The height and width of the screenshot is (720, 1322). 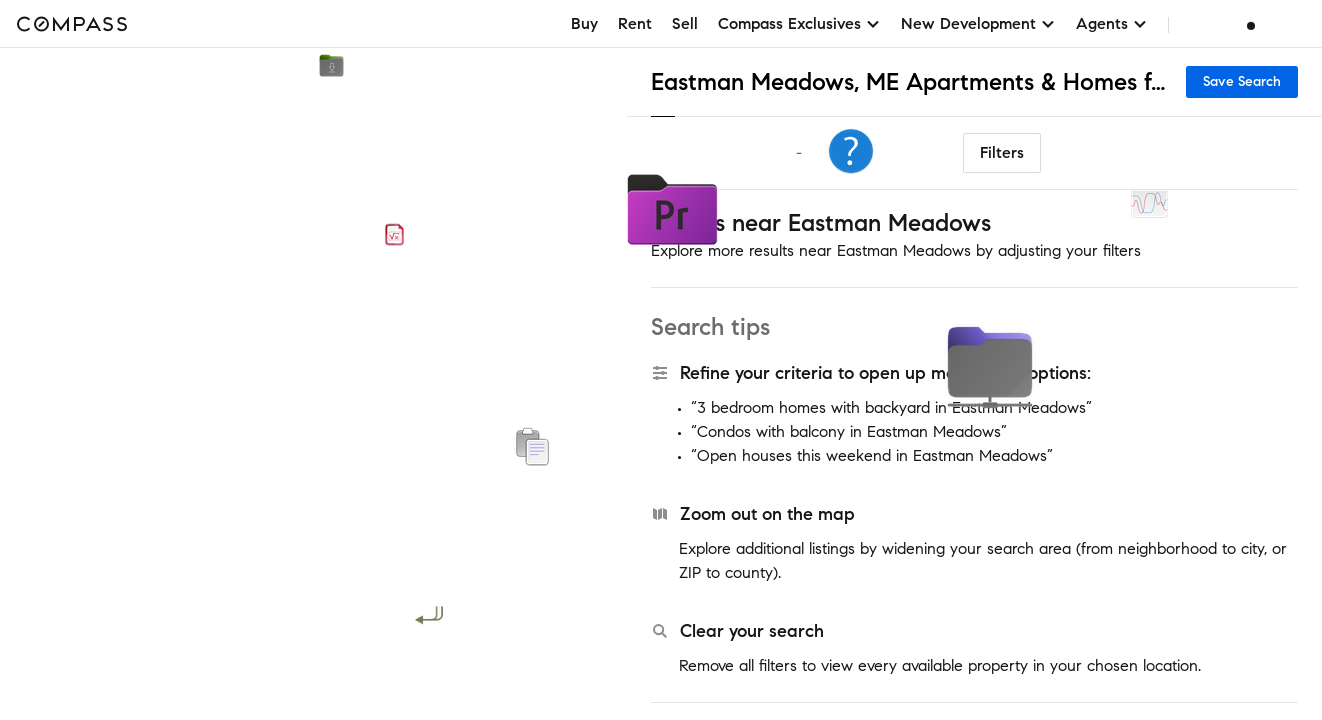 I want to click on access a remote or network folder, so click(x=990, y=366).